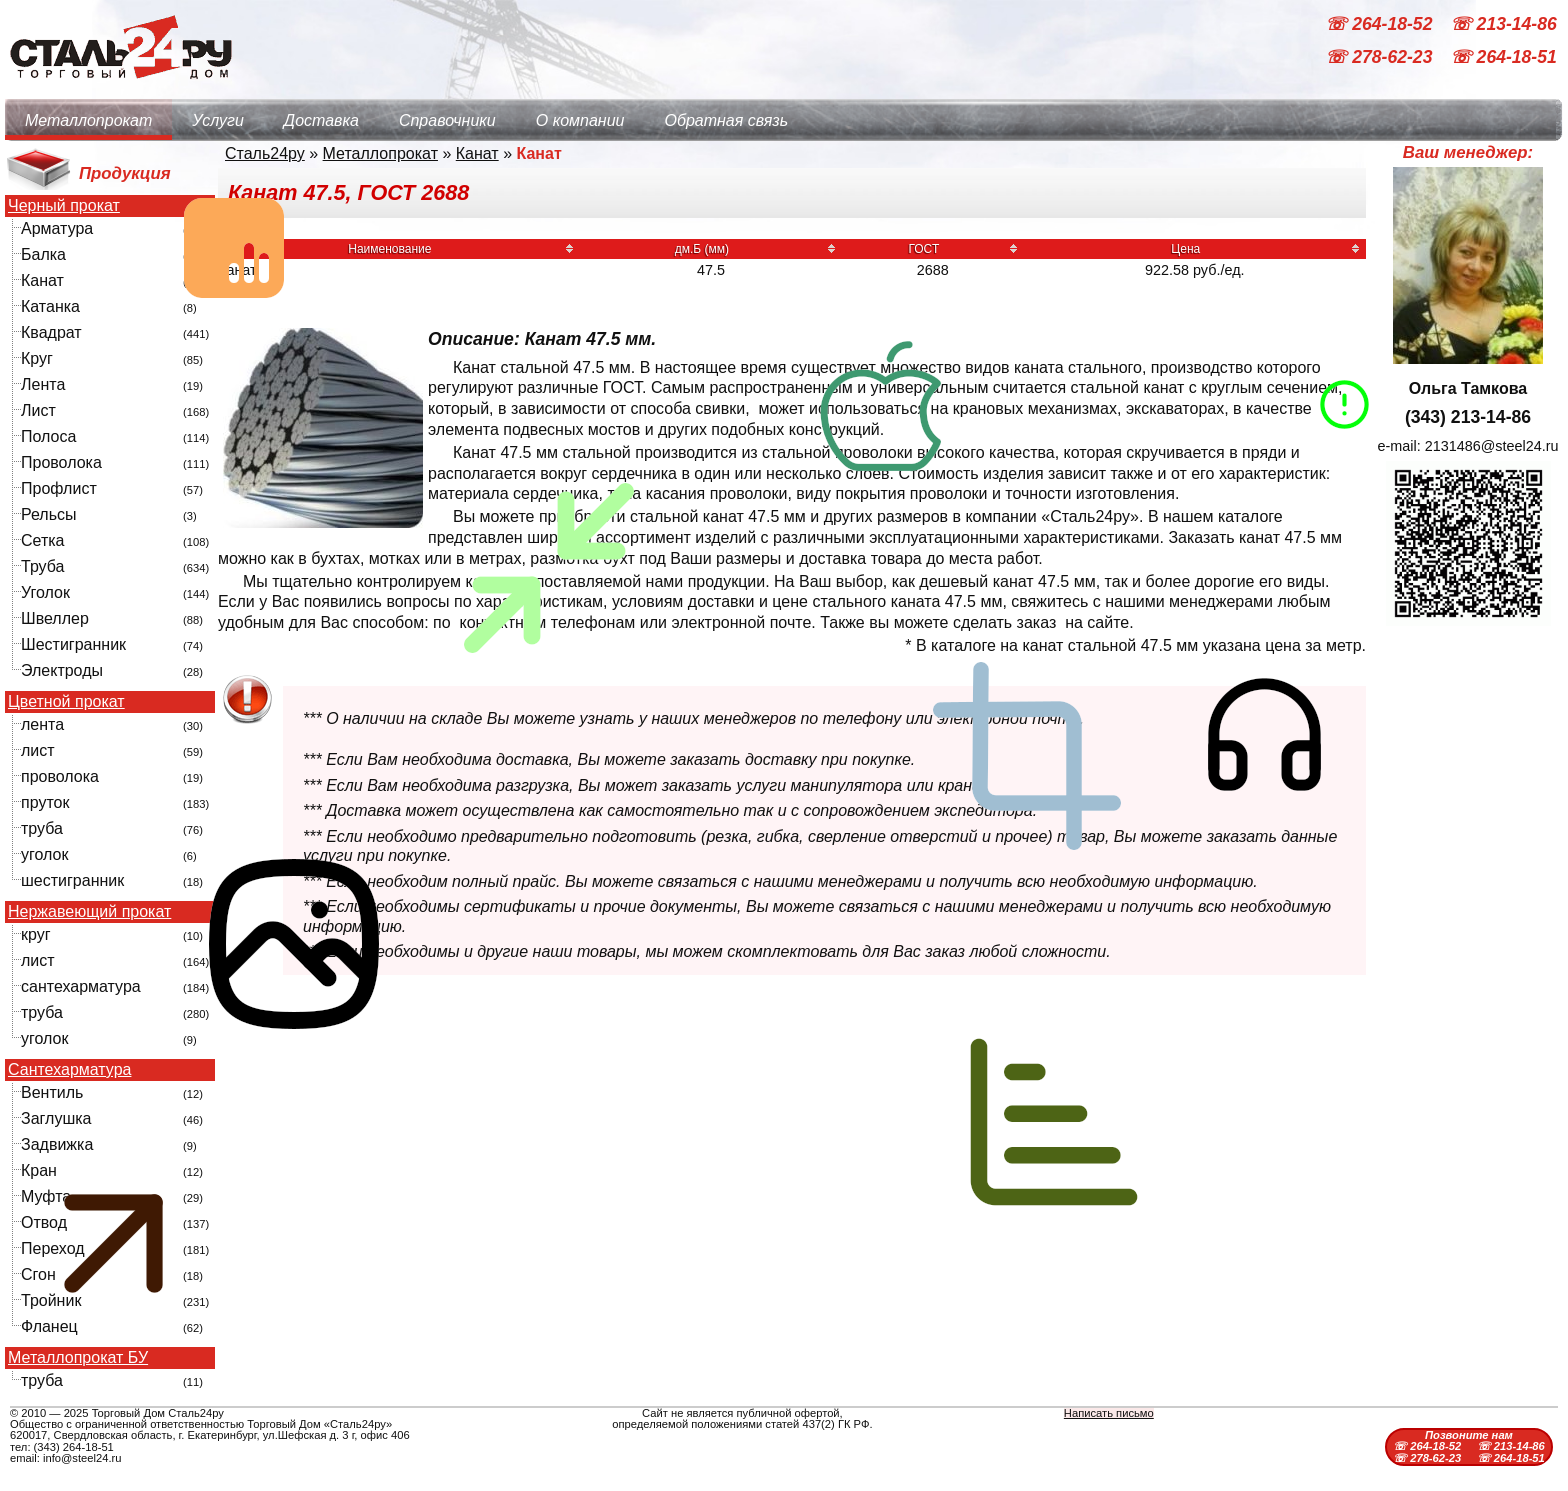 This screenshot has height=1491, width=1568. What do you see at coordinates (1344, 404) in the screenshot?
I see `indicates a warning or alert message` at bounding box center [1344, 404].